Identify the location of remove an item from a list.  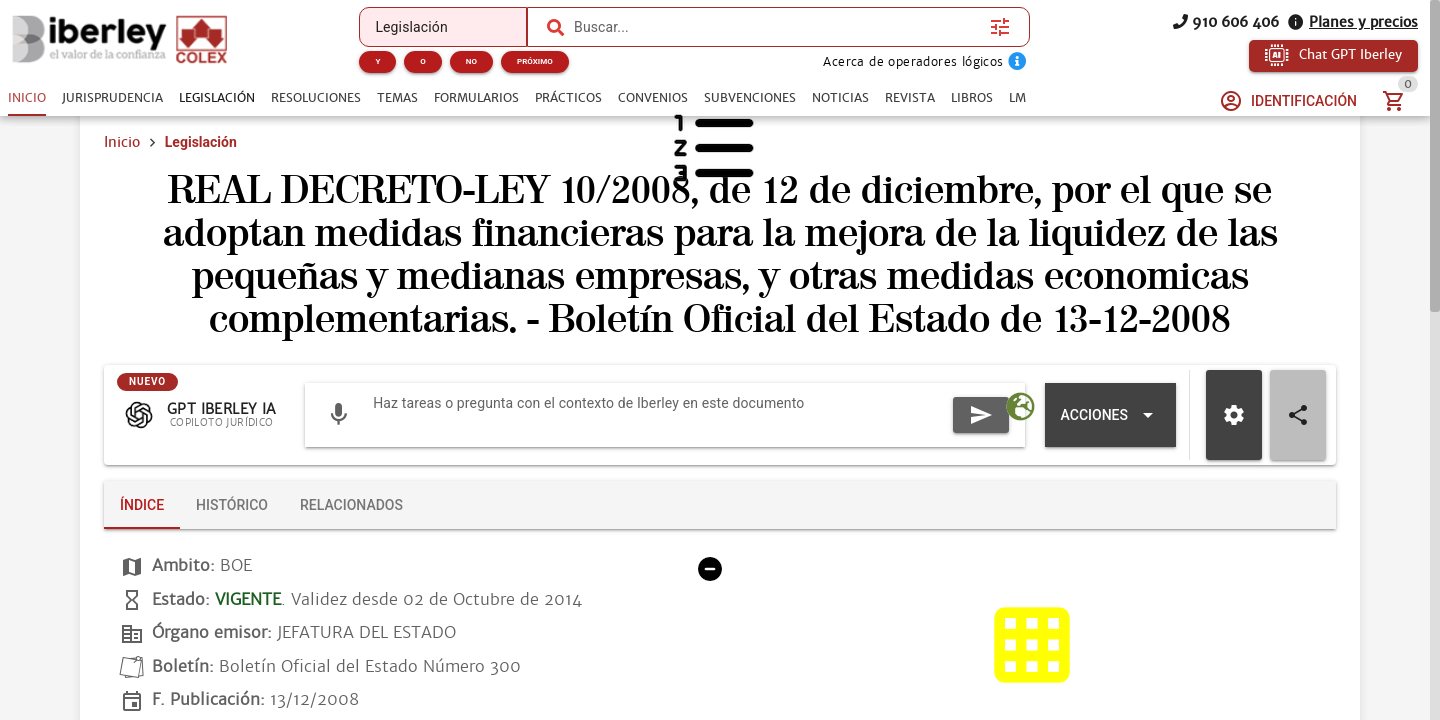
(710, 569).